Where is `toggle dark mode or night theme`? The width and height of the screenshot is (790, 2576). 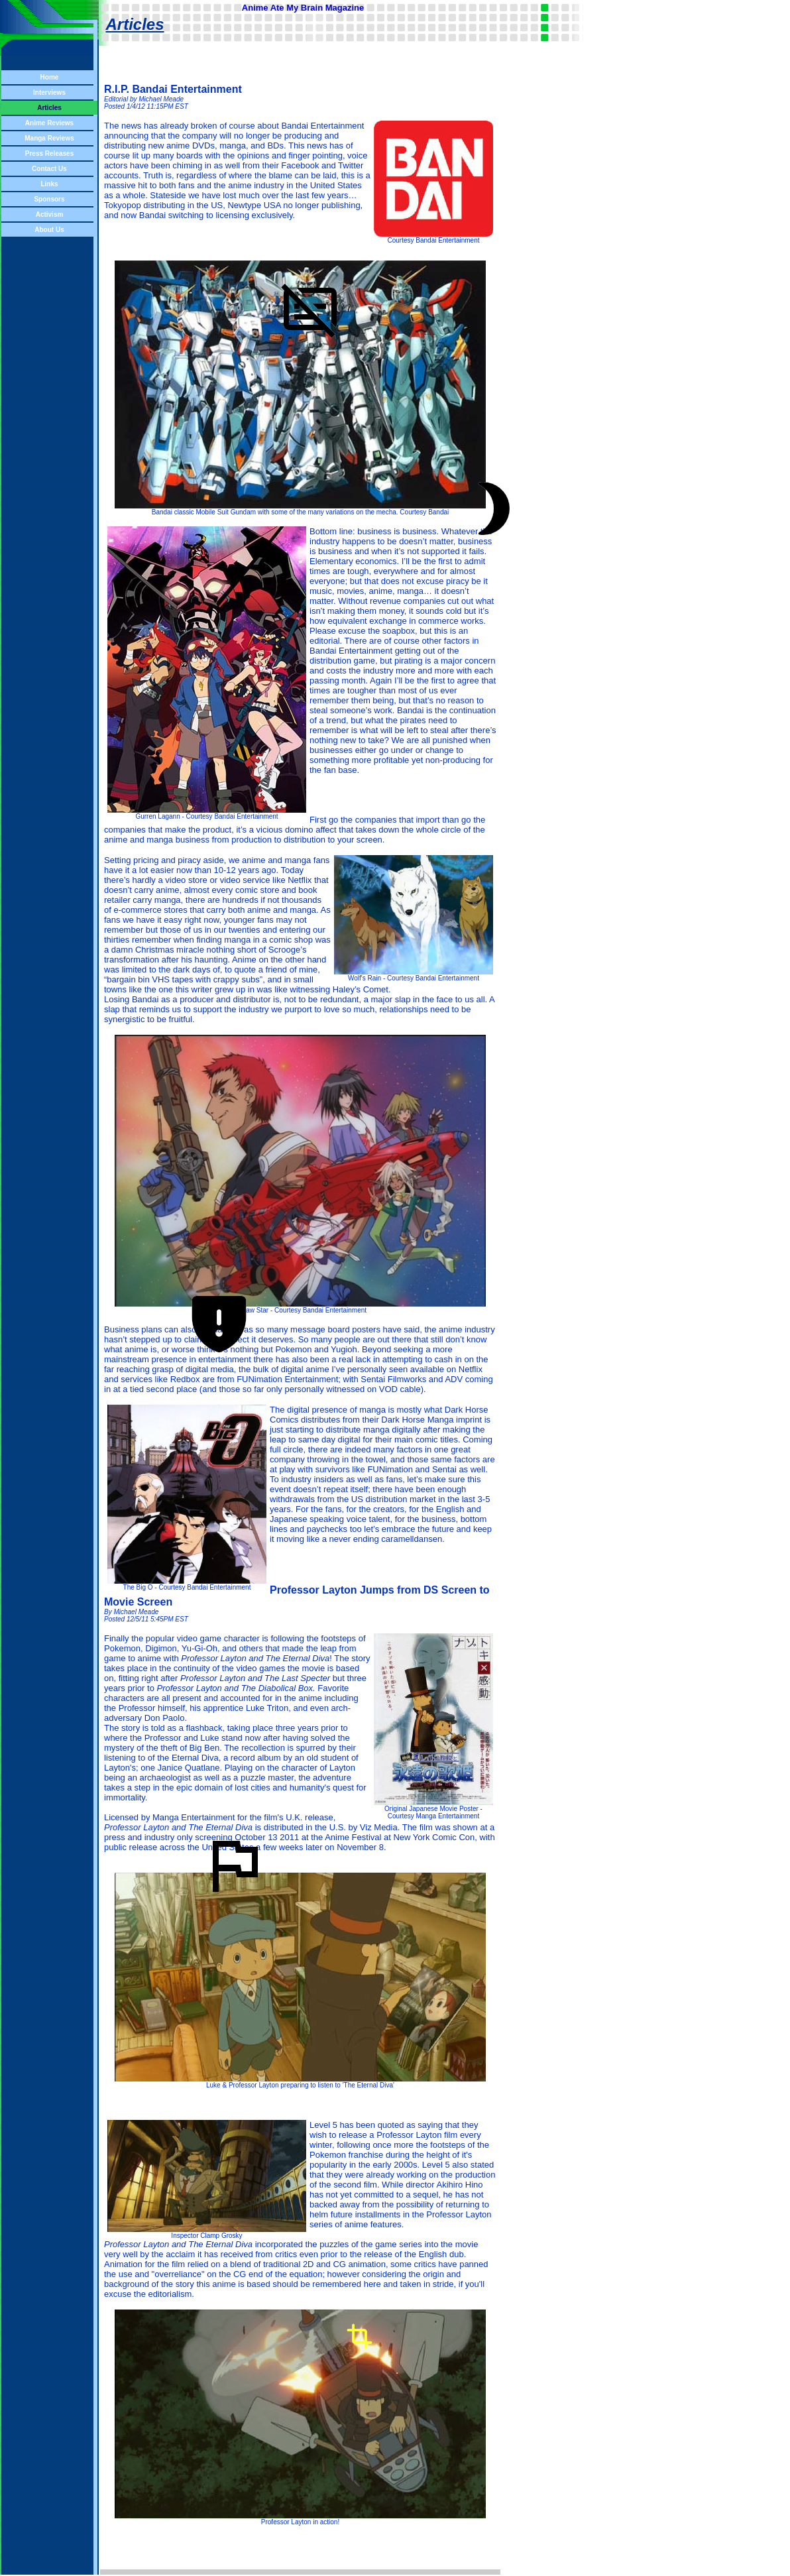 toggle dark mode or night theme is located at coordinates (491, 508).